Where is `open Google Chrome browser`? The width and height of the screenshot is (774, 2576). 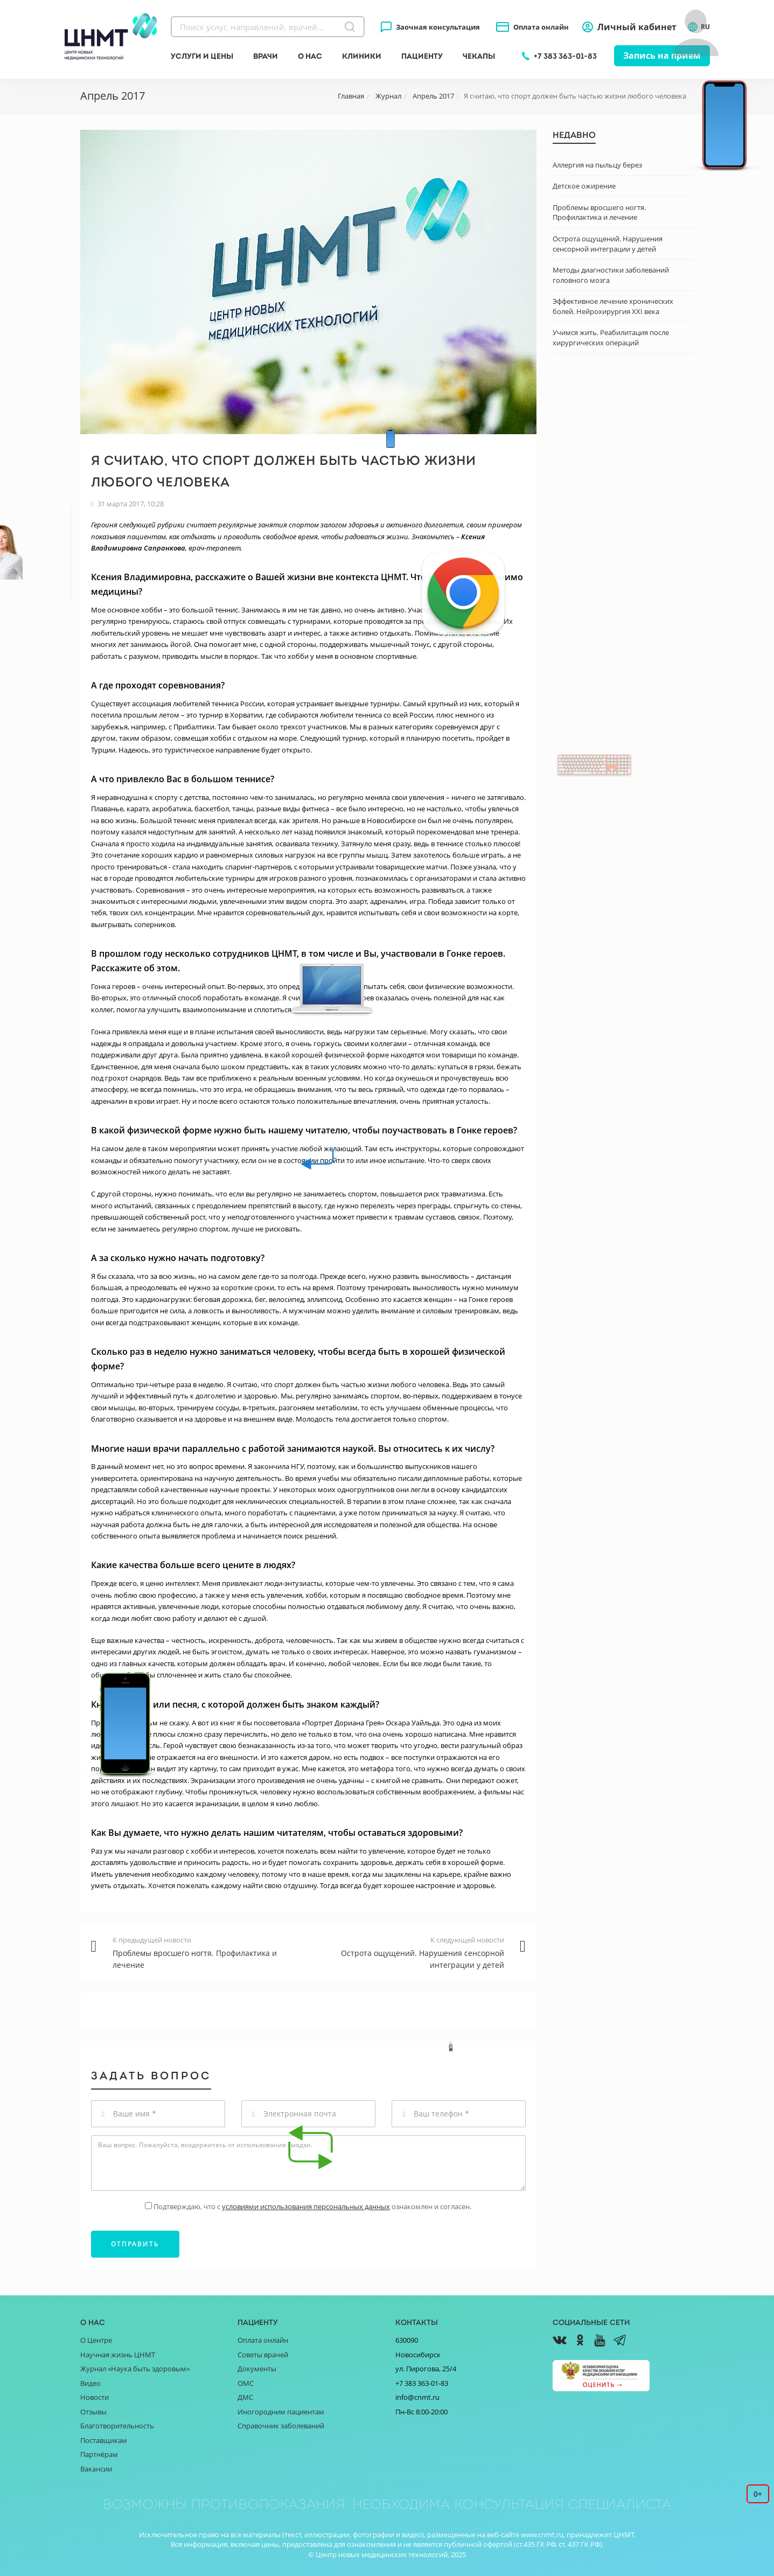 open Google Chrome browser is located at coordinates (463, 593).